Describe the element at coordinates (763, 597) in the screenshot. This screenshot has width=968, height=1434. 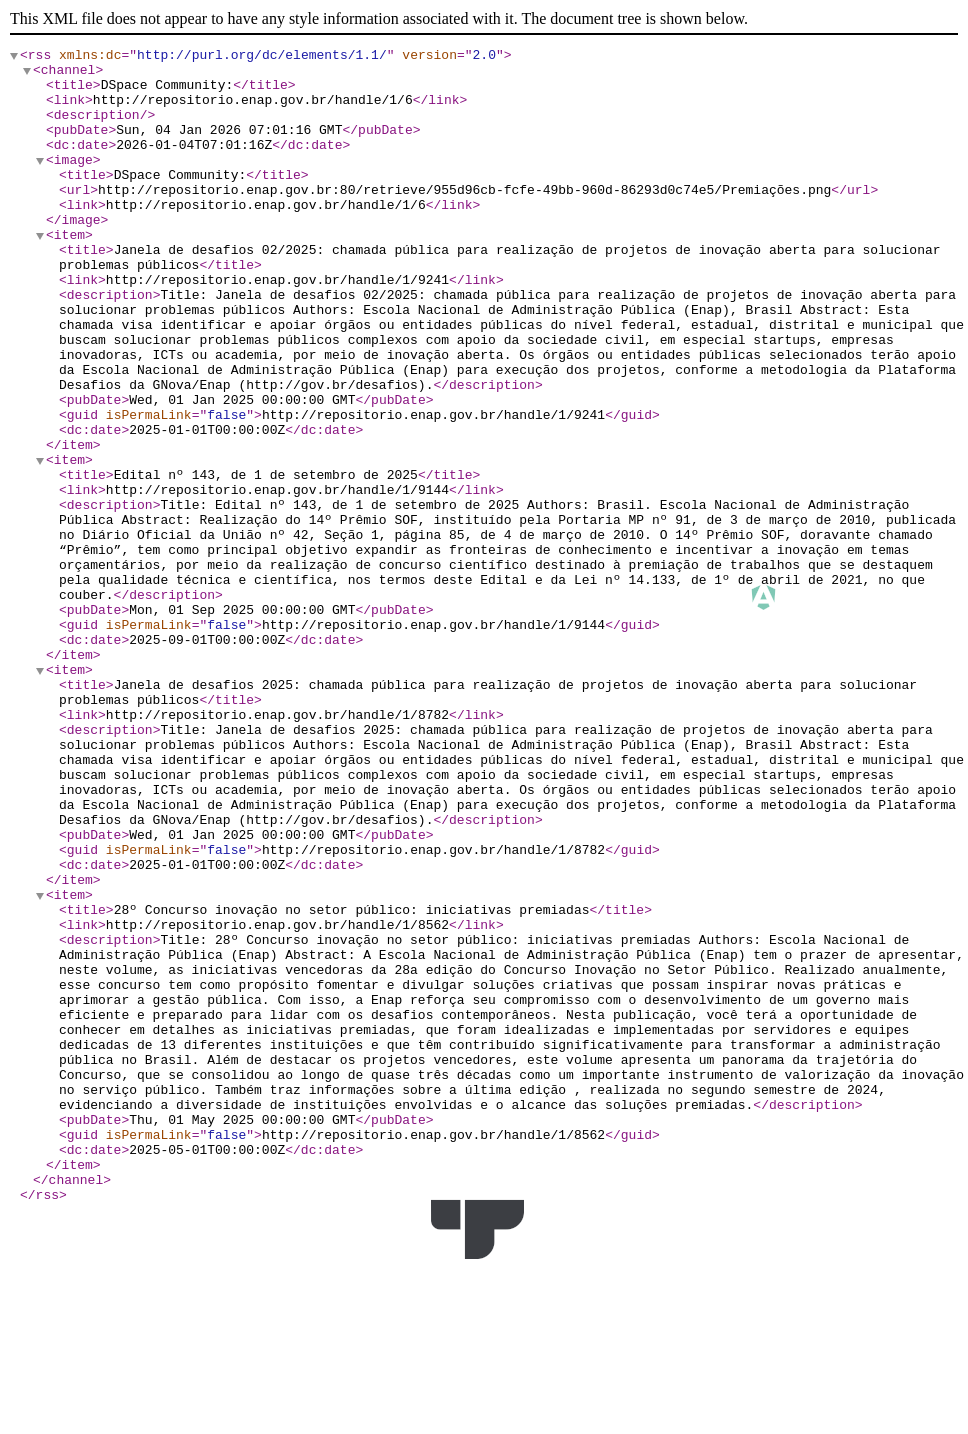
I see `indicates an Angular framework application` at that location.